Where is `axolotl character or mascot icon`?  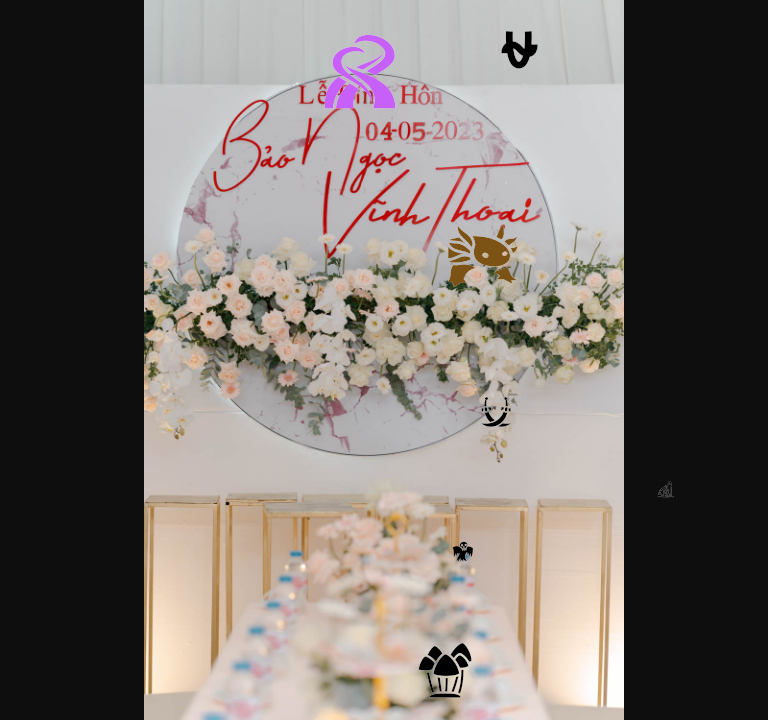 axolotl character or mascot icon is located at coordinates (482, 252).